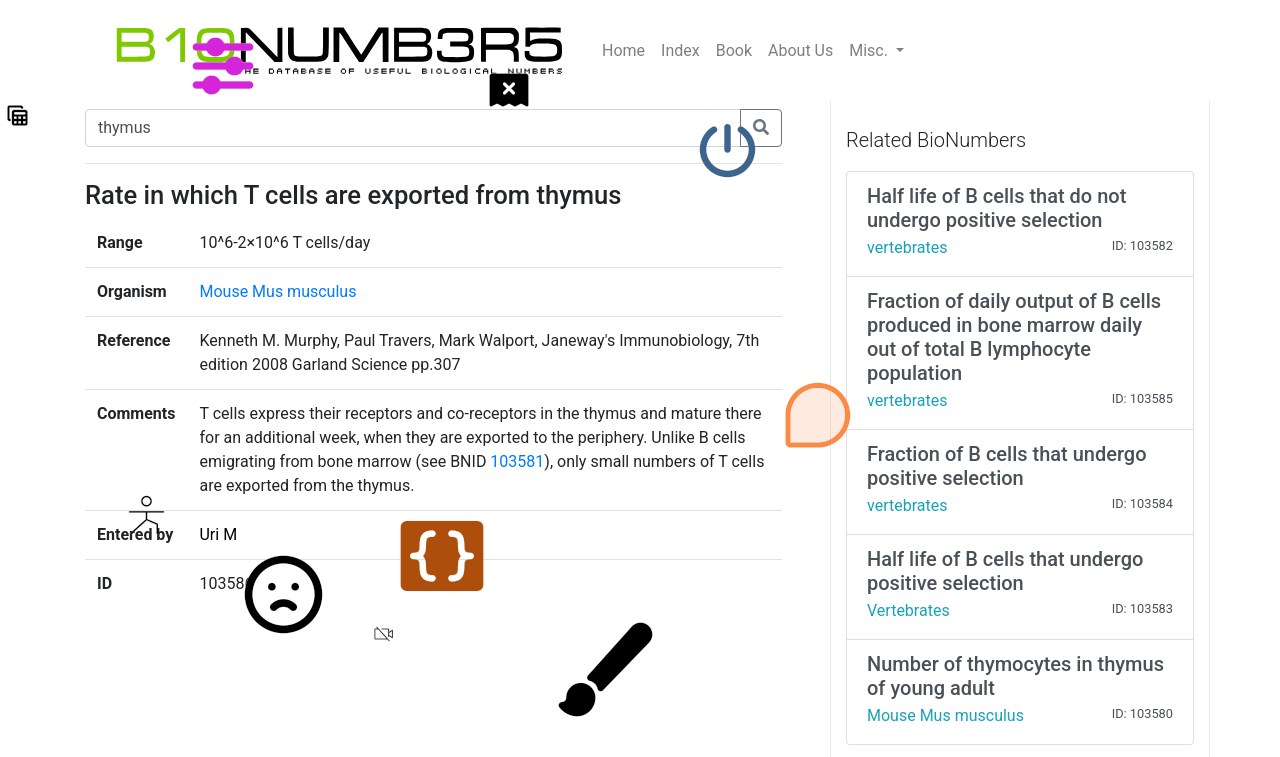  I want to click on open chat or messaging, so click(816, 416).